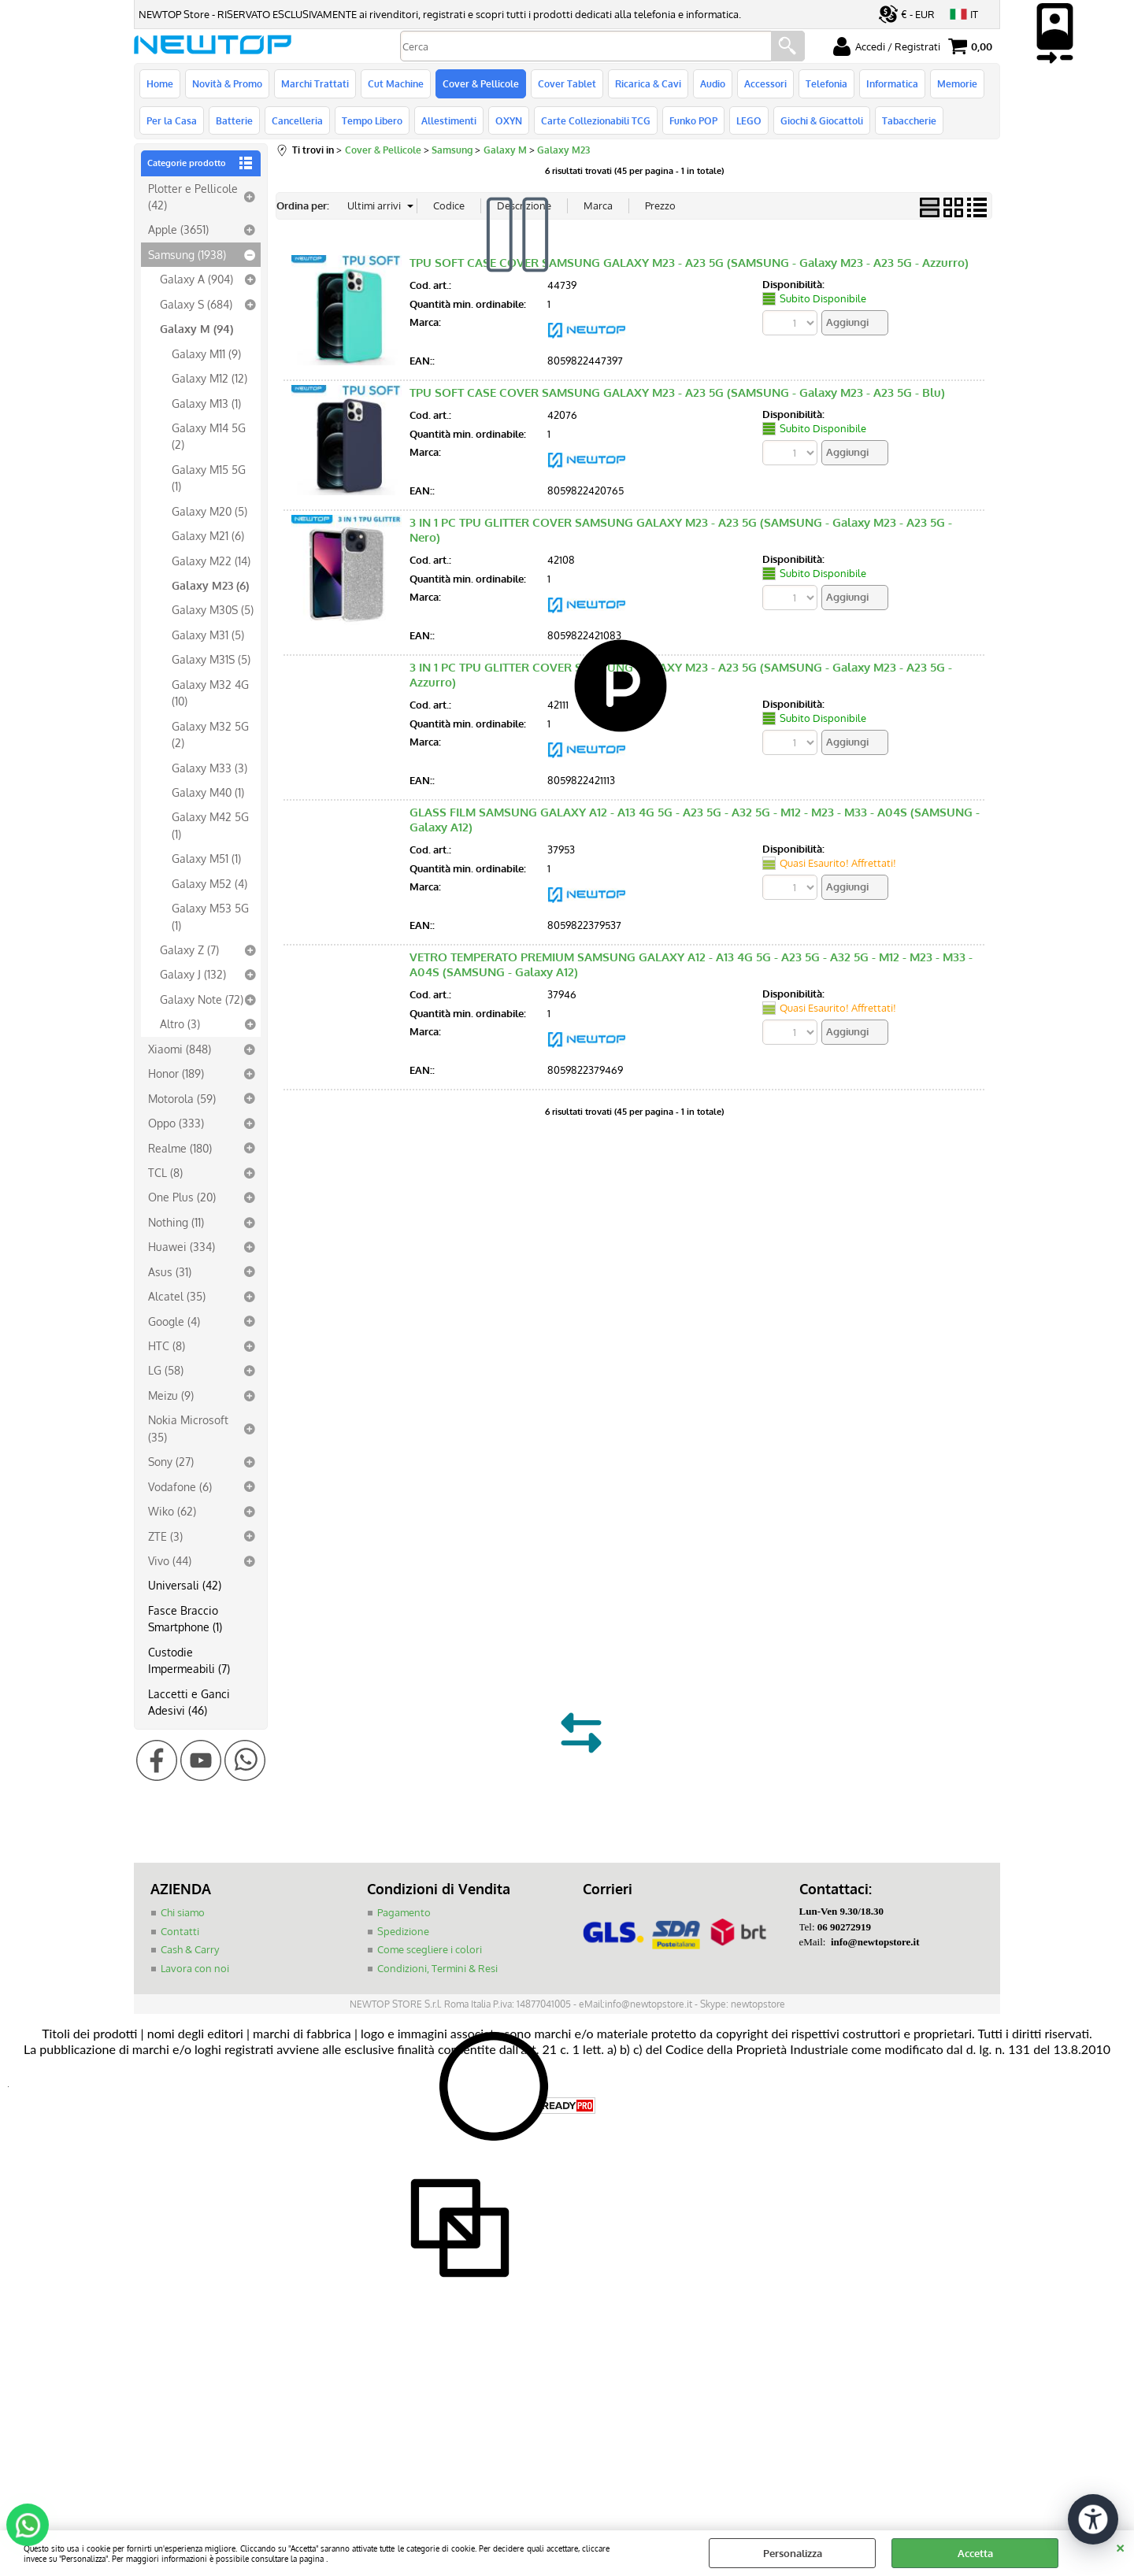  I want to click on switch to front-facing camera, so click(1054, 34).